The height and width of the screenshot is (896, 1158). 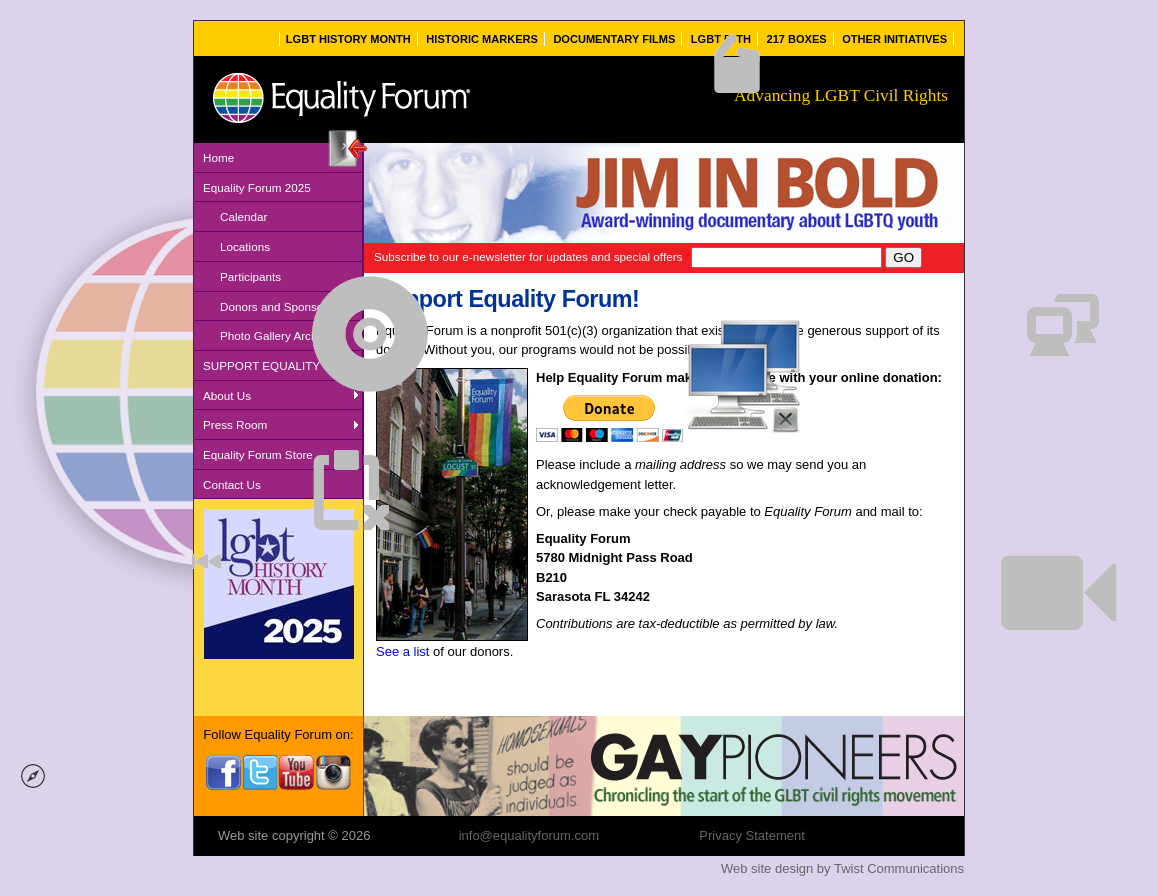 I want to click on exit or close the application, so click(x=348, y=149).